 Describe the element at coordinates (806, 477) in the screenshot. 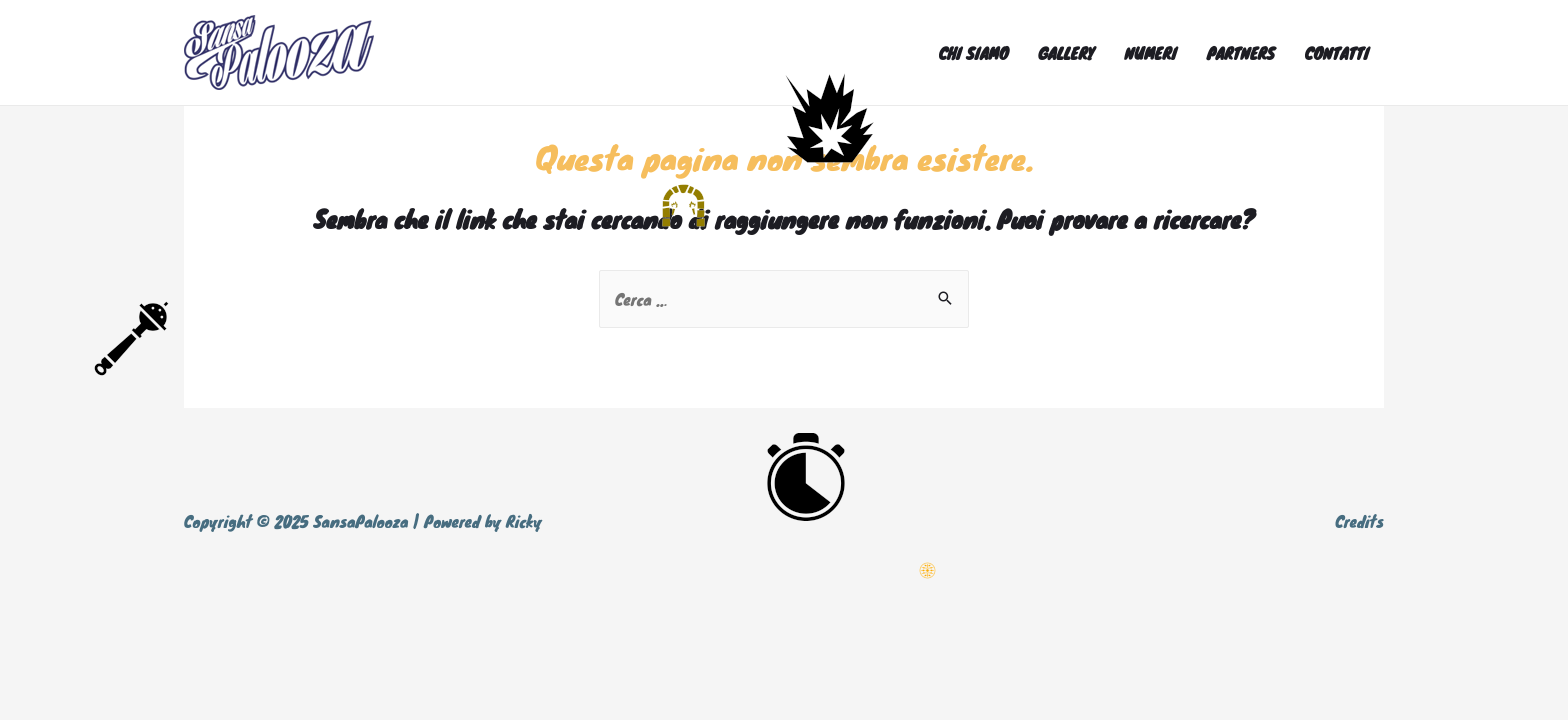

I see `start or stop a timer` at that location.